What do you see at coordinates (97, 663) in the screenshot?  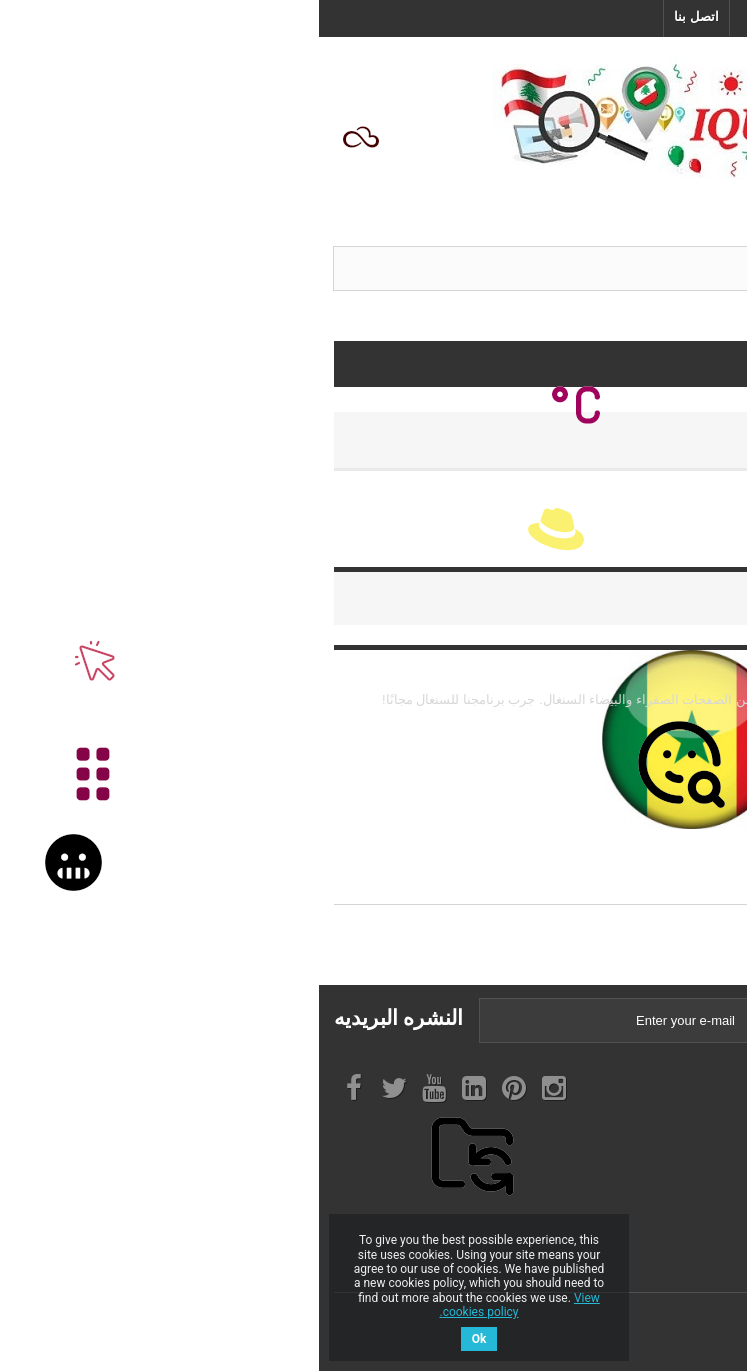 I see `click or tap to interact` at bounding box center [97, 663].